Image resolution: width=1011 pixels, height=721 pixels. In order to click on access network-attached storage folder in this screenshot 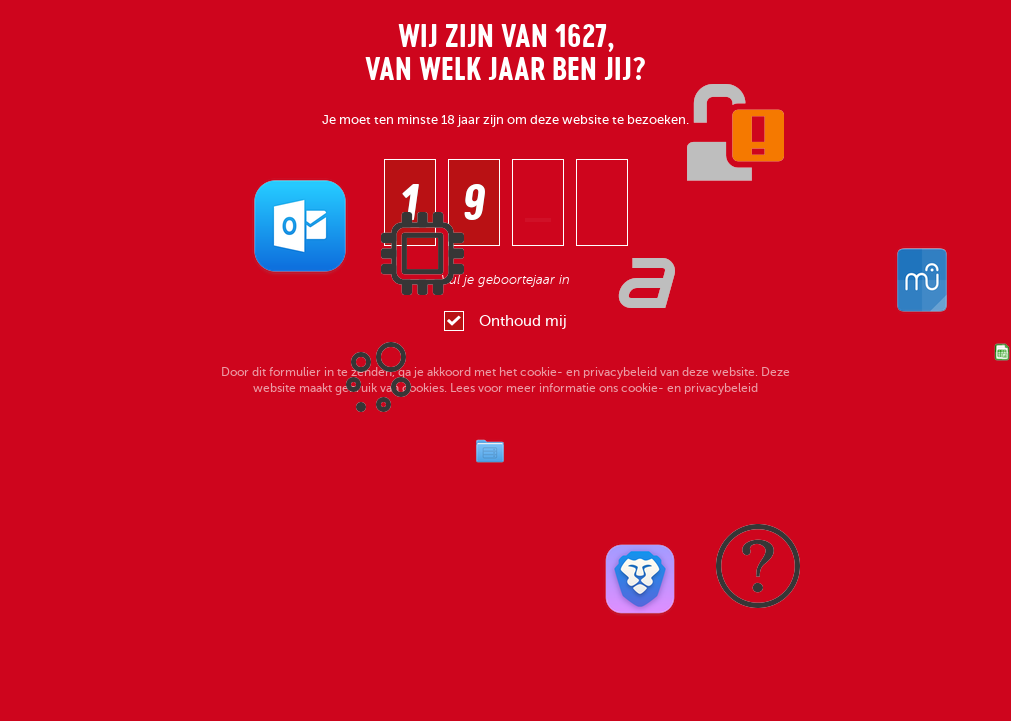, I will do `click(490, 451)`.